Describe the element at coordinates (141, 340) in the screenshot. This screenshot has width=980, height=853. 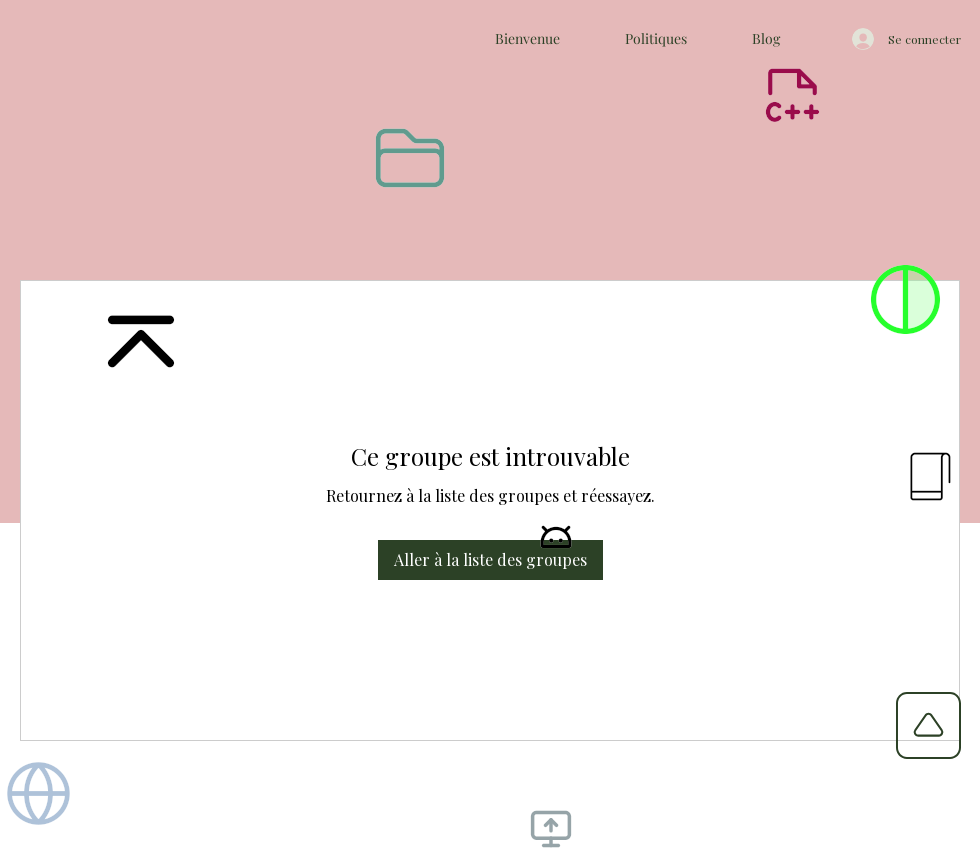
I see `collapse or minimize a section` at that location.